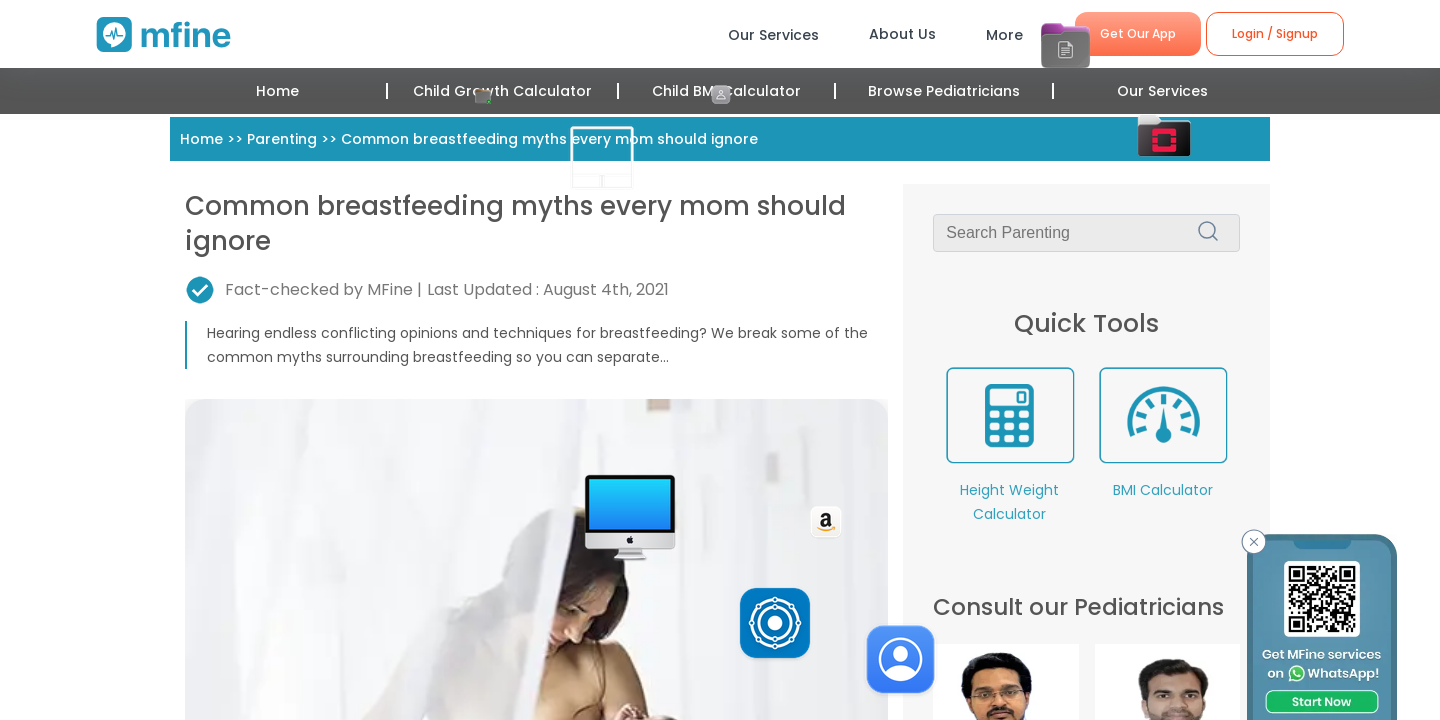 Image resolution: width=1440 pixels, height=720 pixels. I want to click on open openstack project folder, so click(1164, 137).